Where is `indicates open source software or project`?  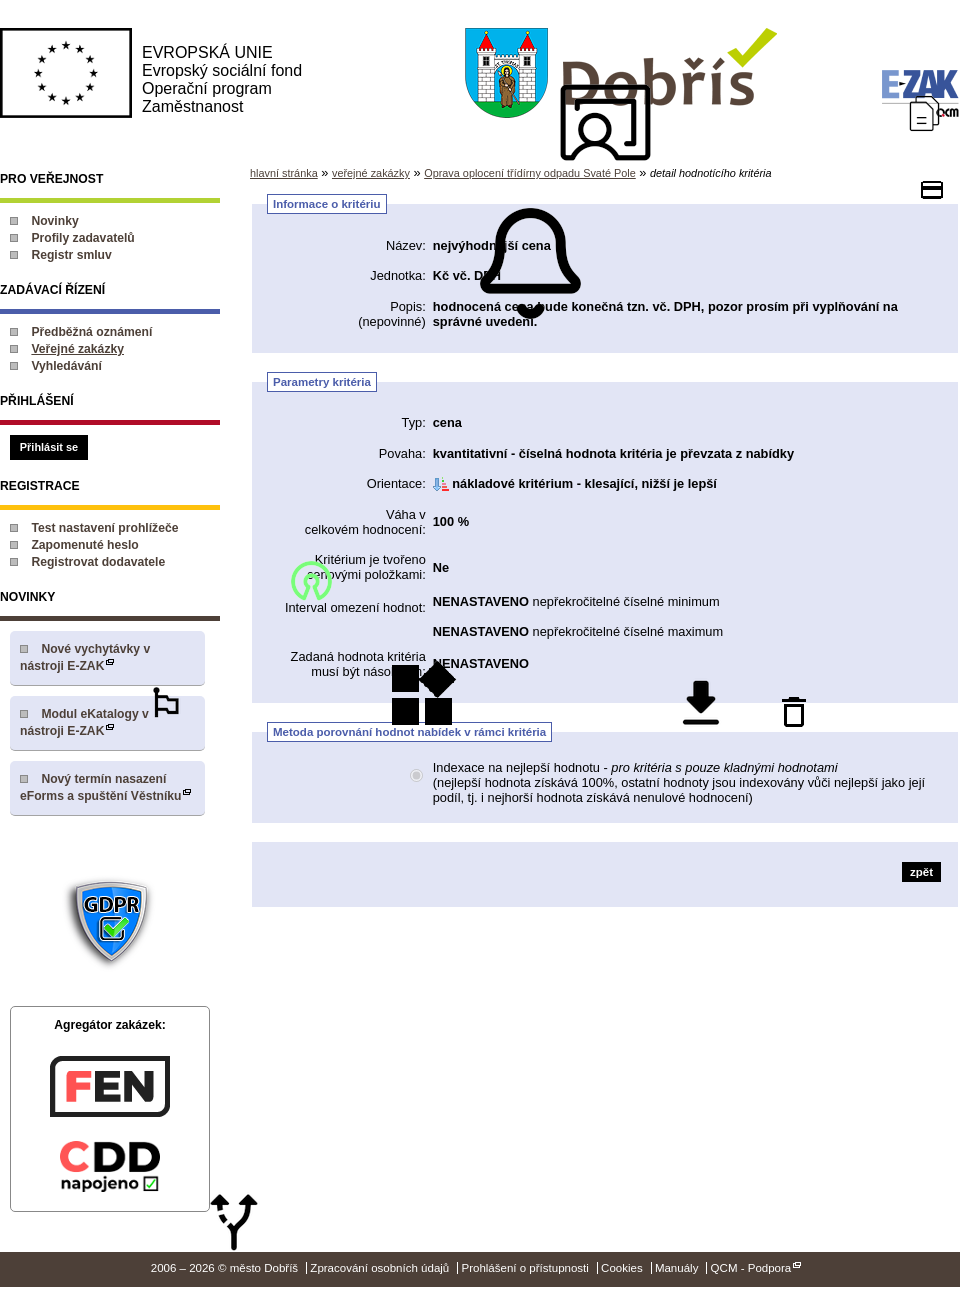 indicates open source software or project is located at coordinates (311, 581).